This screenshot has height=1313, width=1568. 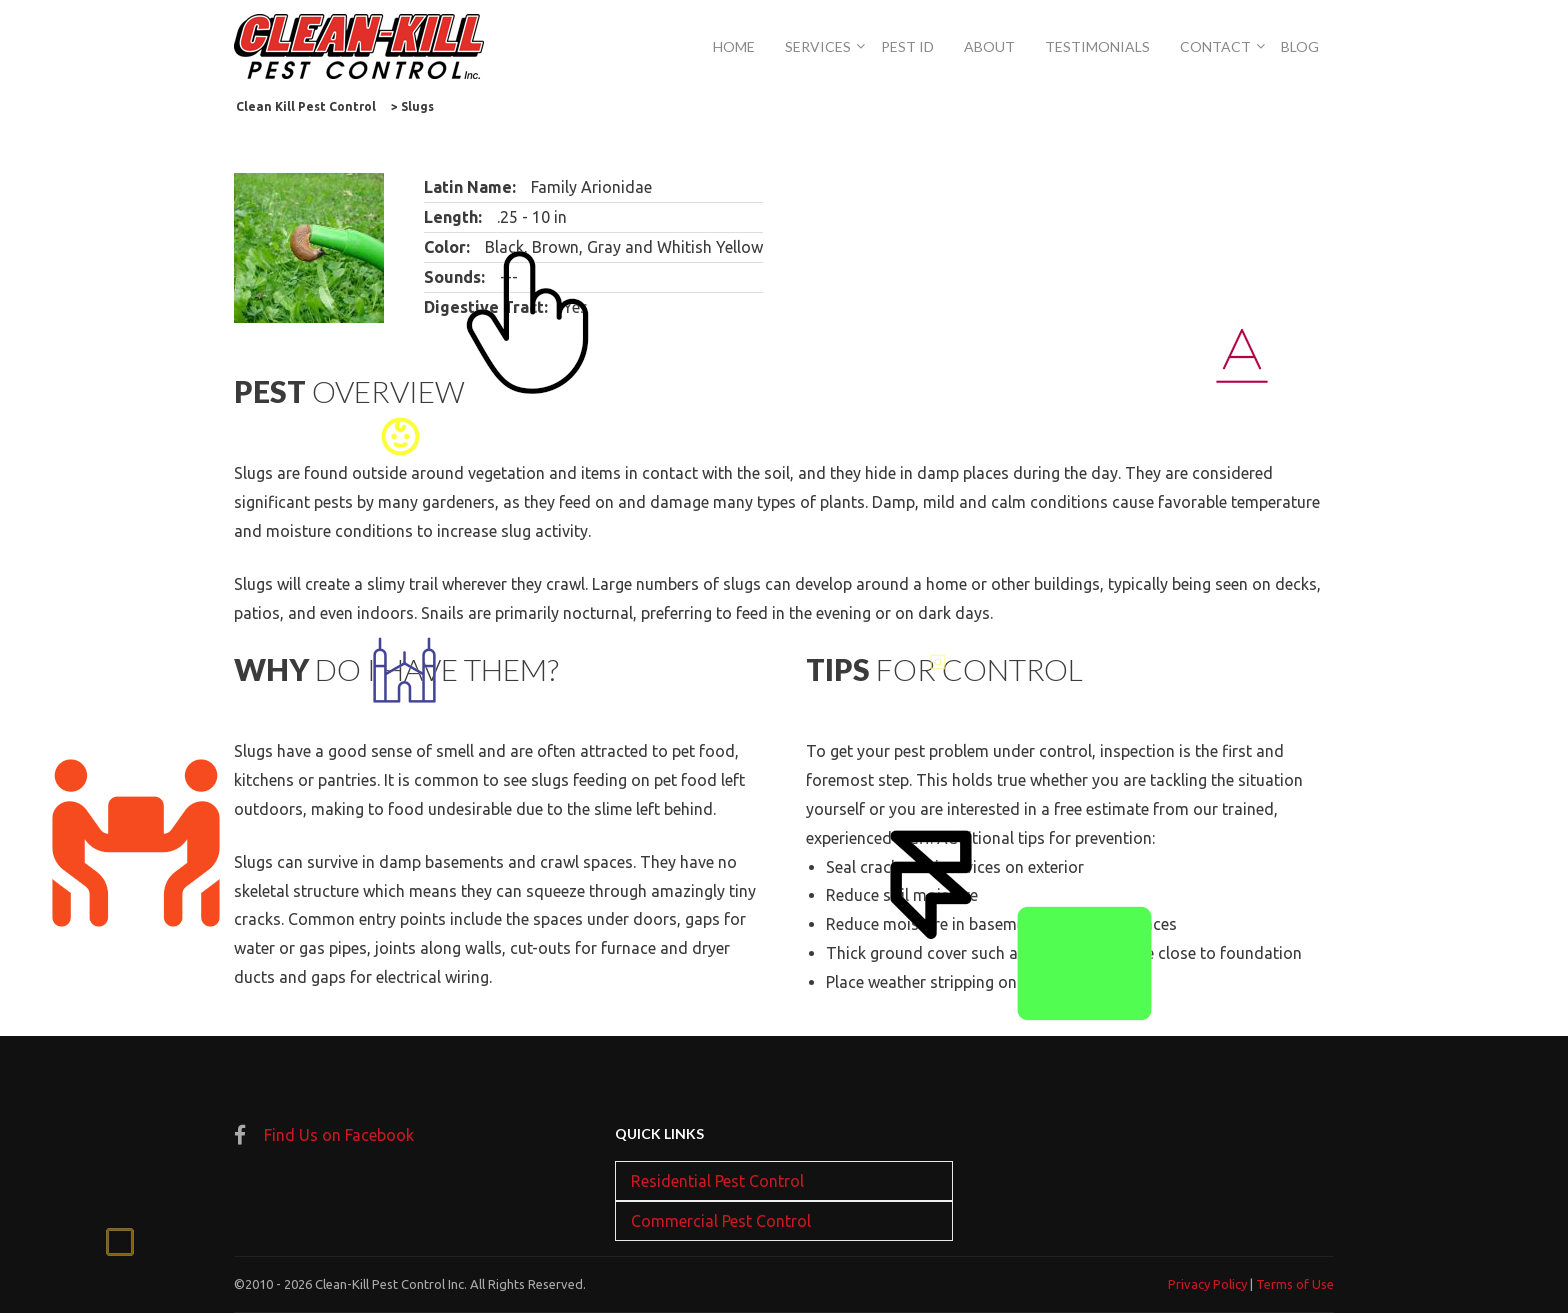 What do you see at coordinates (400, 436) in the screenshot?
I see `access baby or infant-related features` at bounding box center [400, 436].